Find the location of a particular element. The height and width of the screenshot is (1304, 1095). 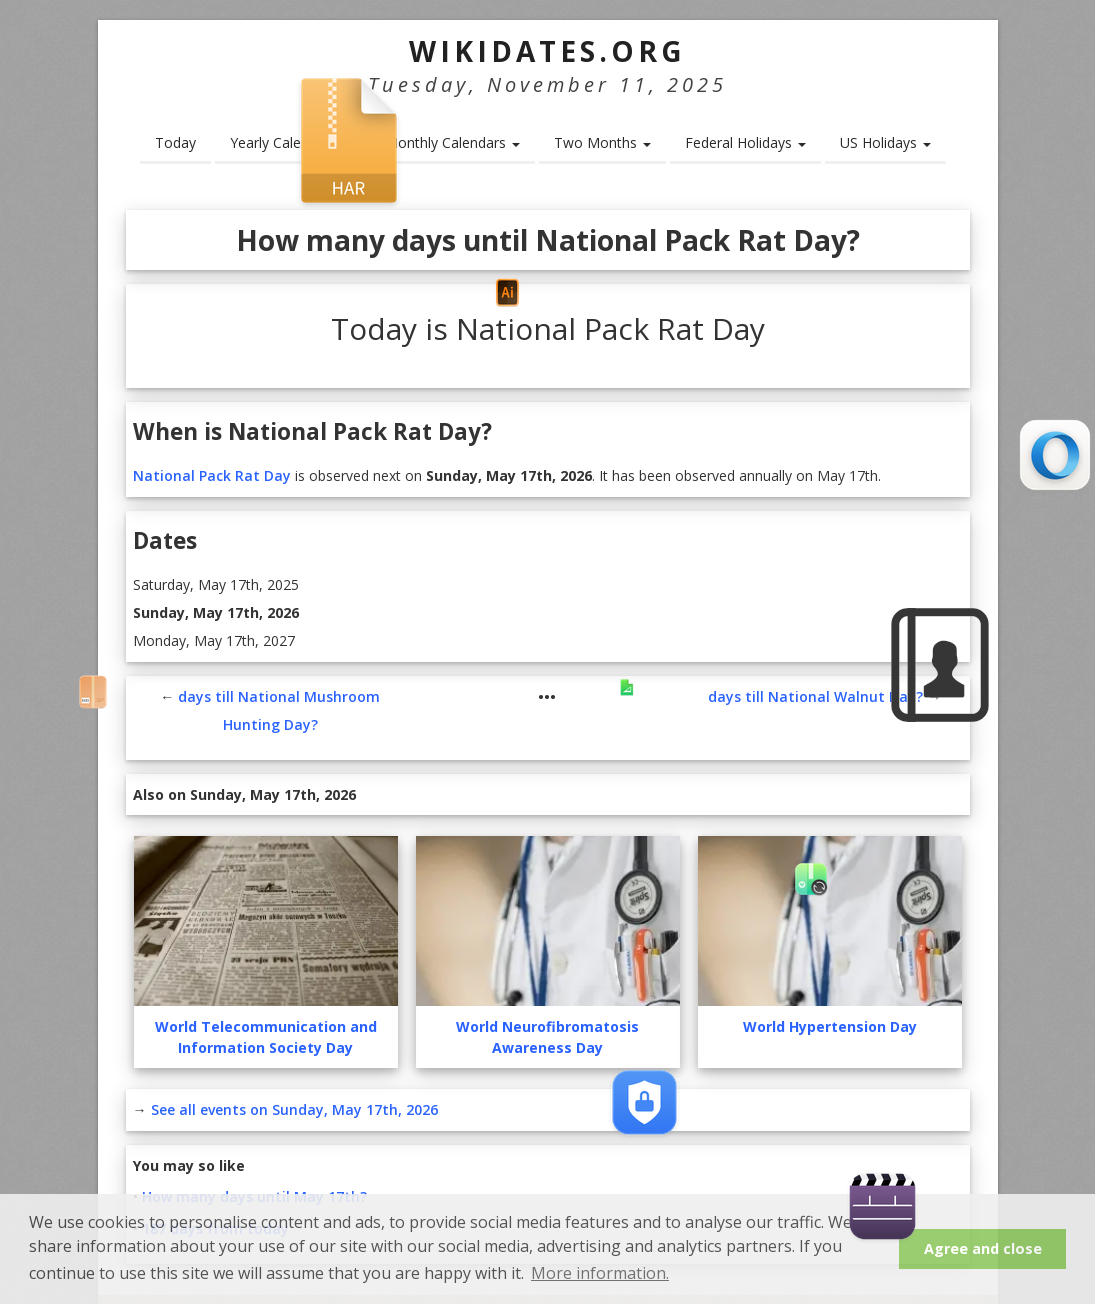

compressed or archived file type indicator is located at coordinates (93, 692).